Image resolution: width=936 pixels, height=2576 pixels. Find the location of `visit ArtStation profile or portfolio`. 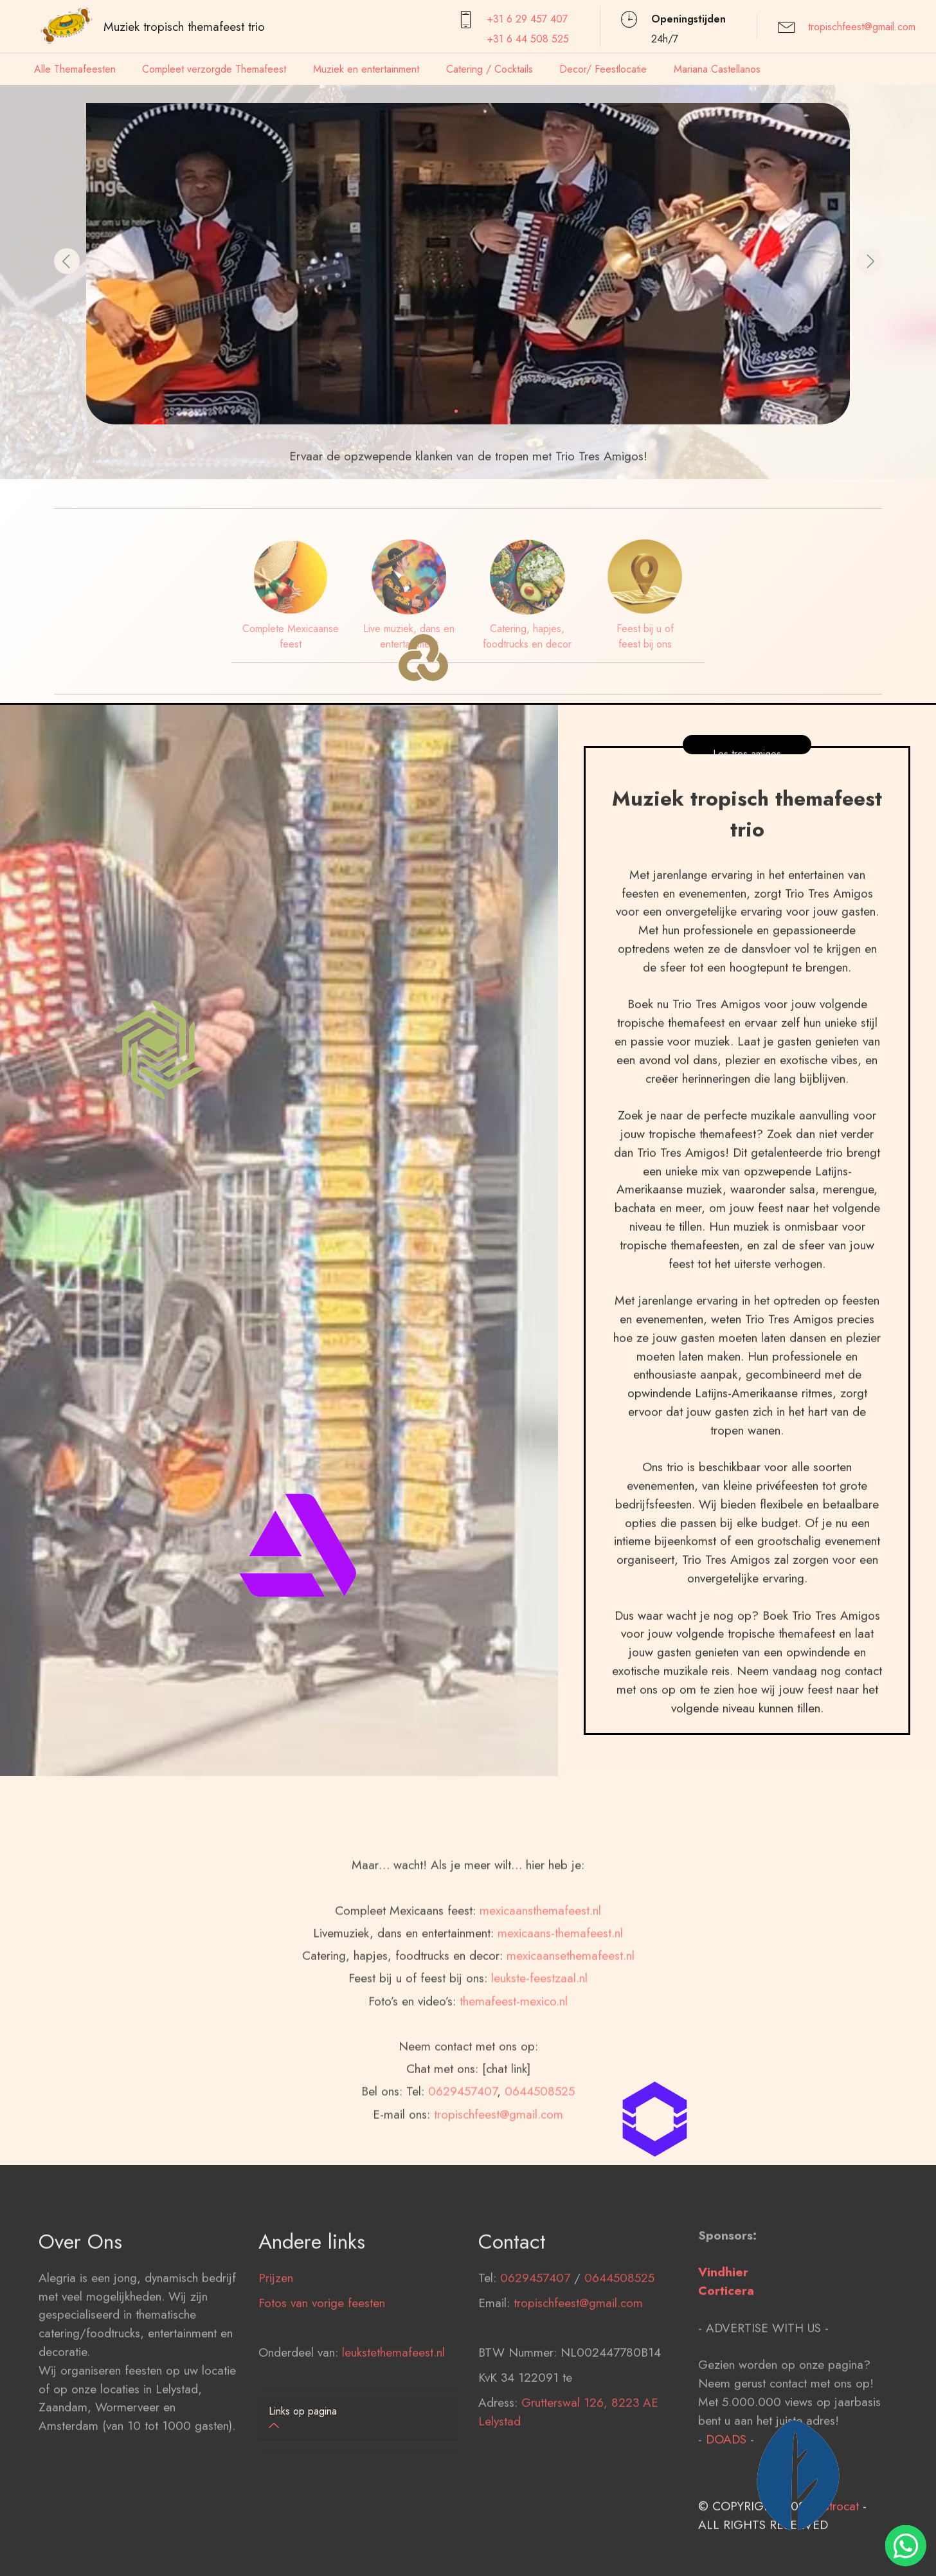

visit ArtStation profile or portfolio is located at coordinates (298, 1545).